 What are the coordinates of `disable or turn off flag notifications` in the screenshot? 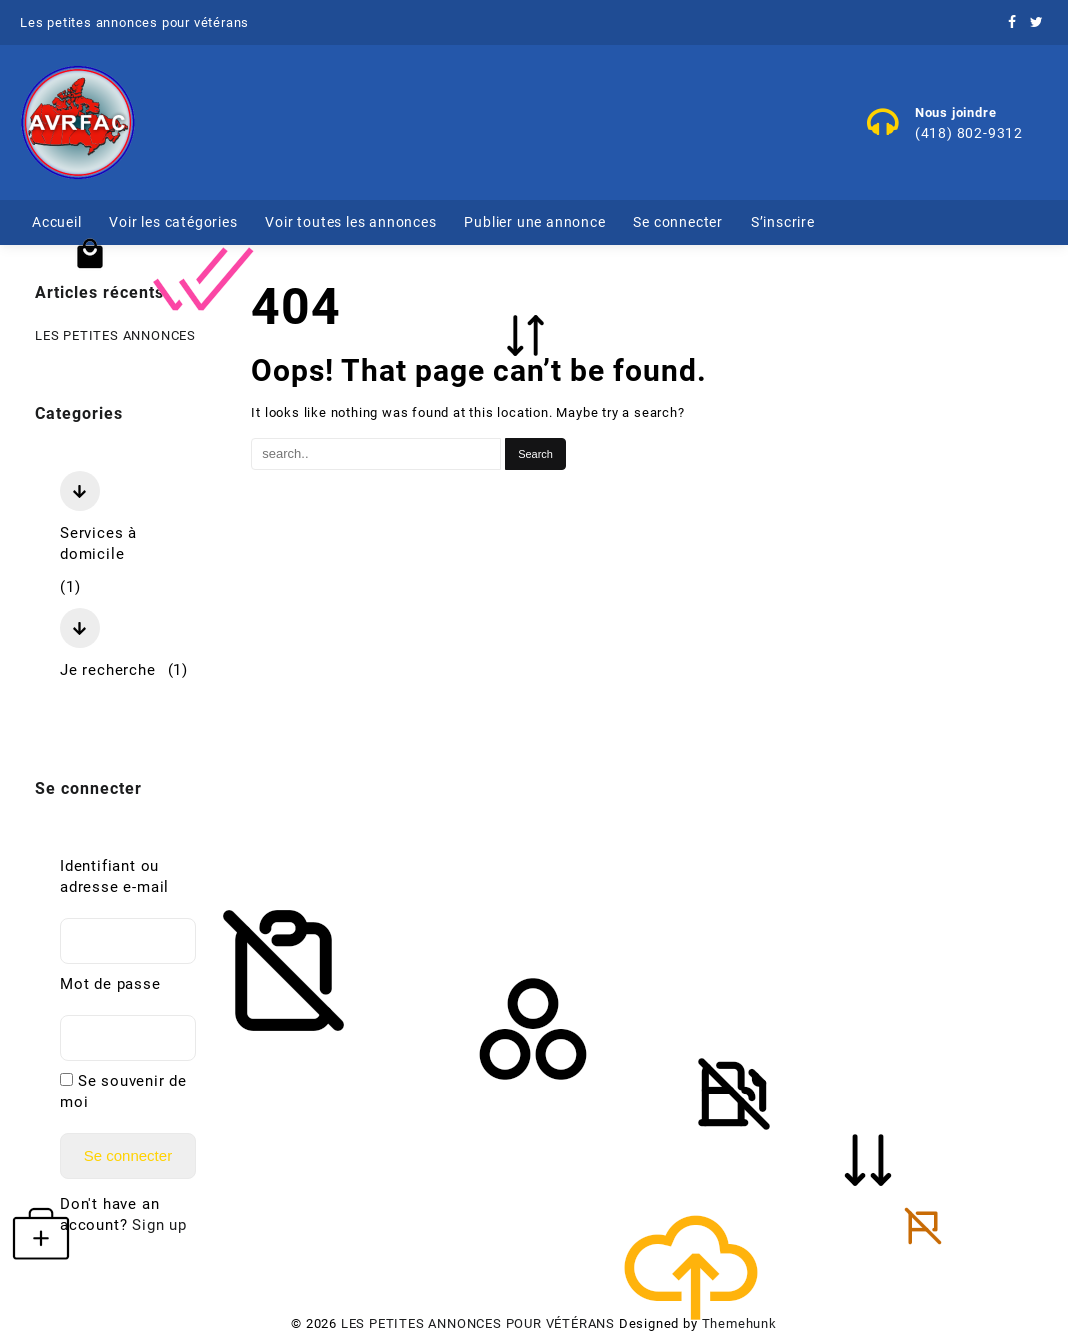 It's located at (923, 1226).